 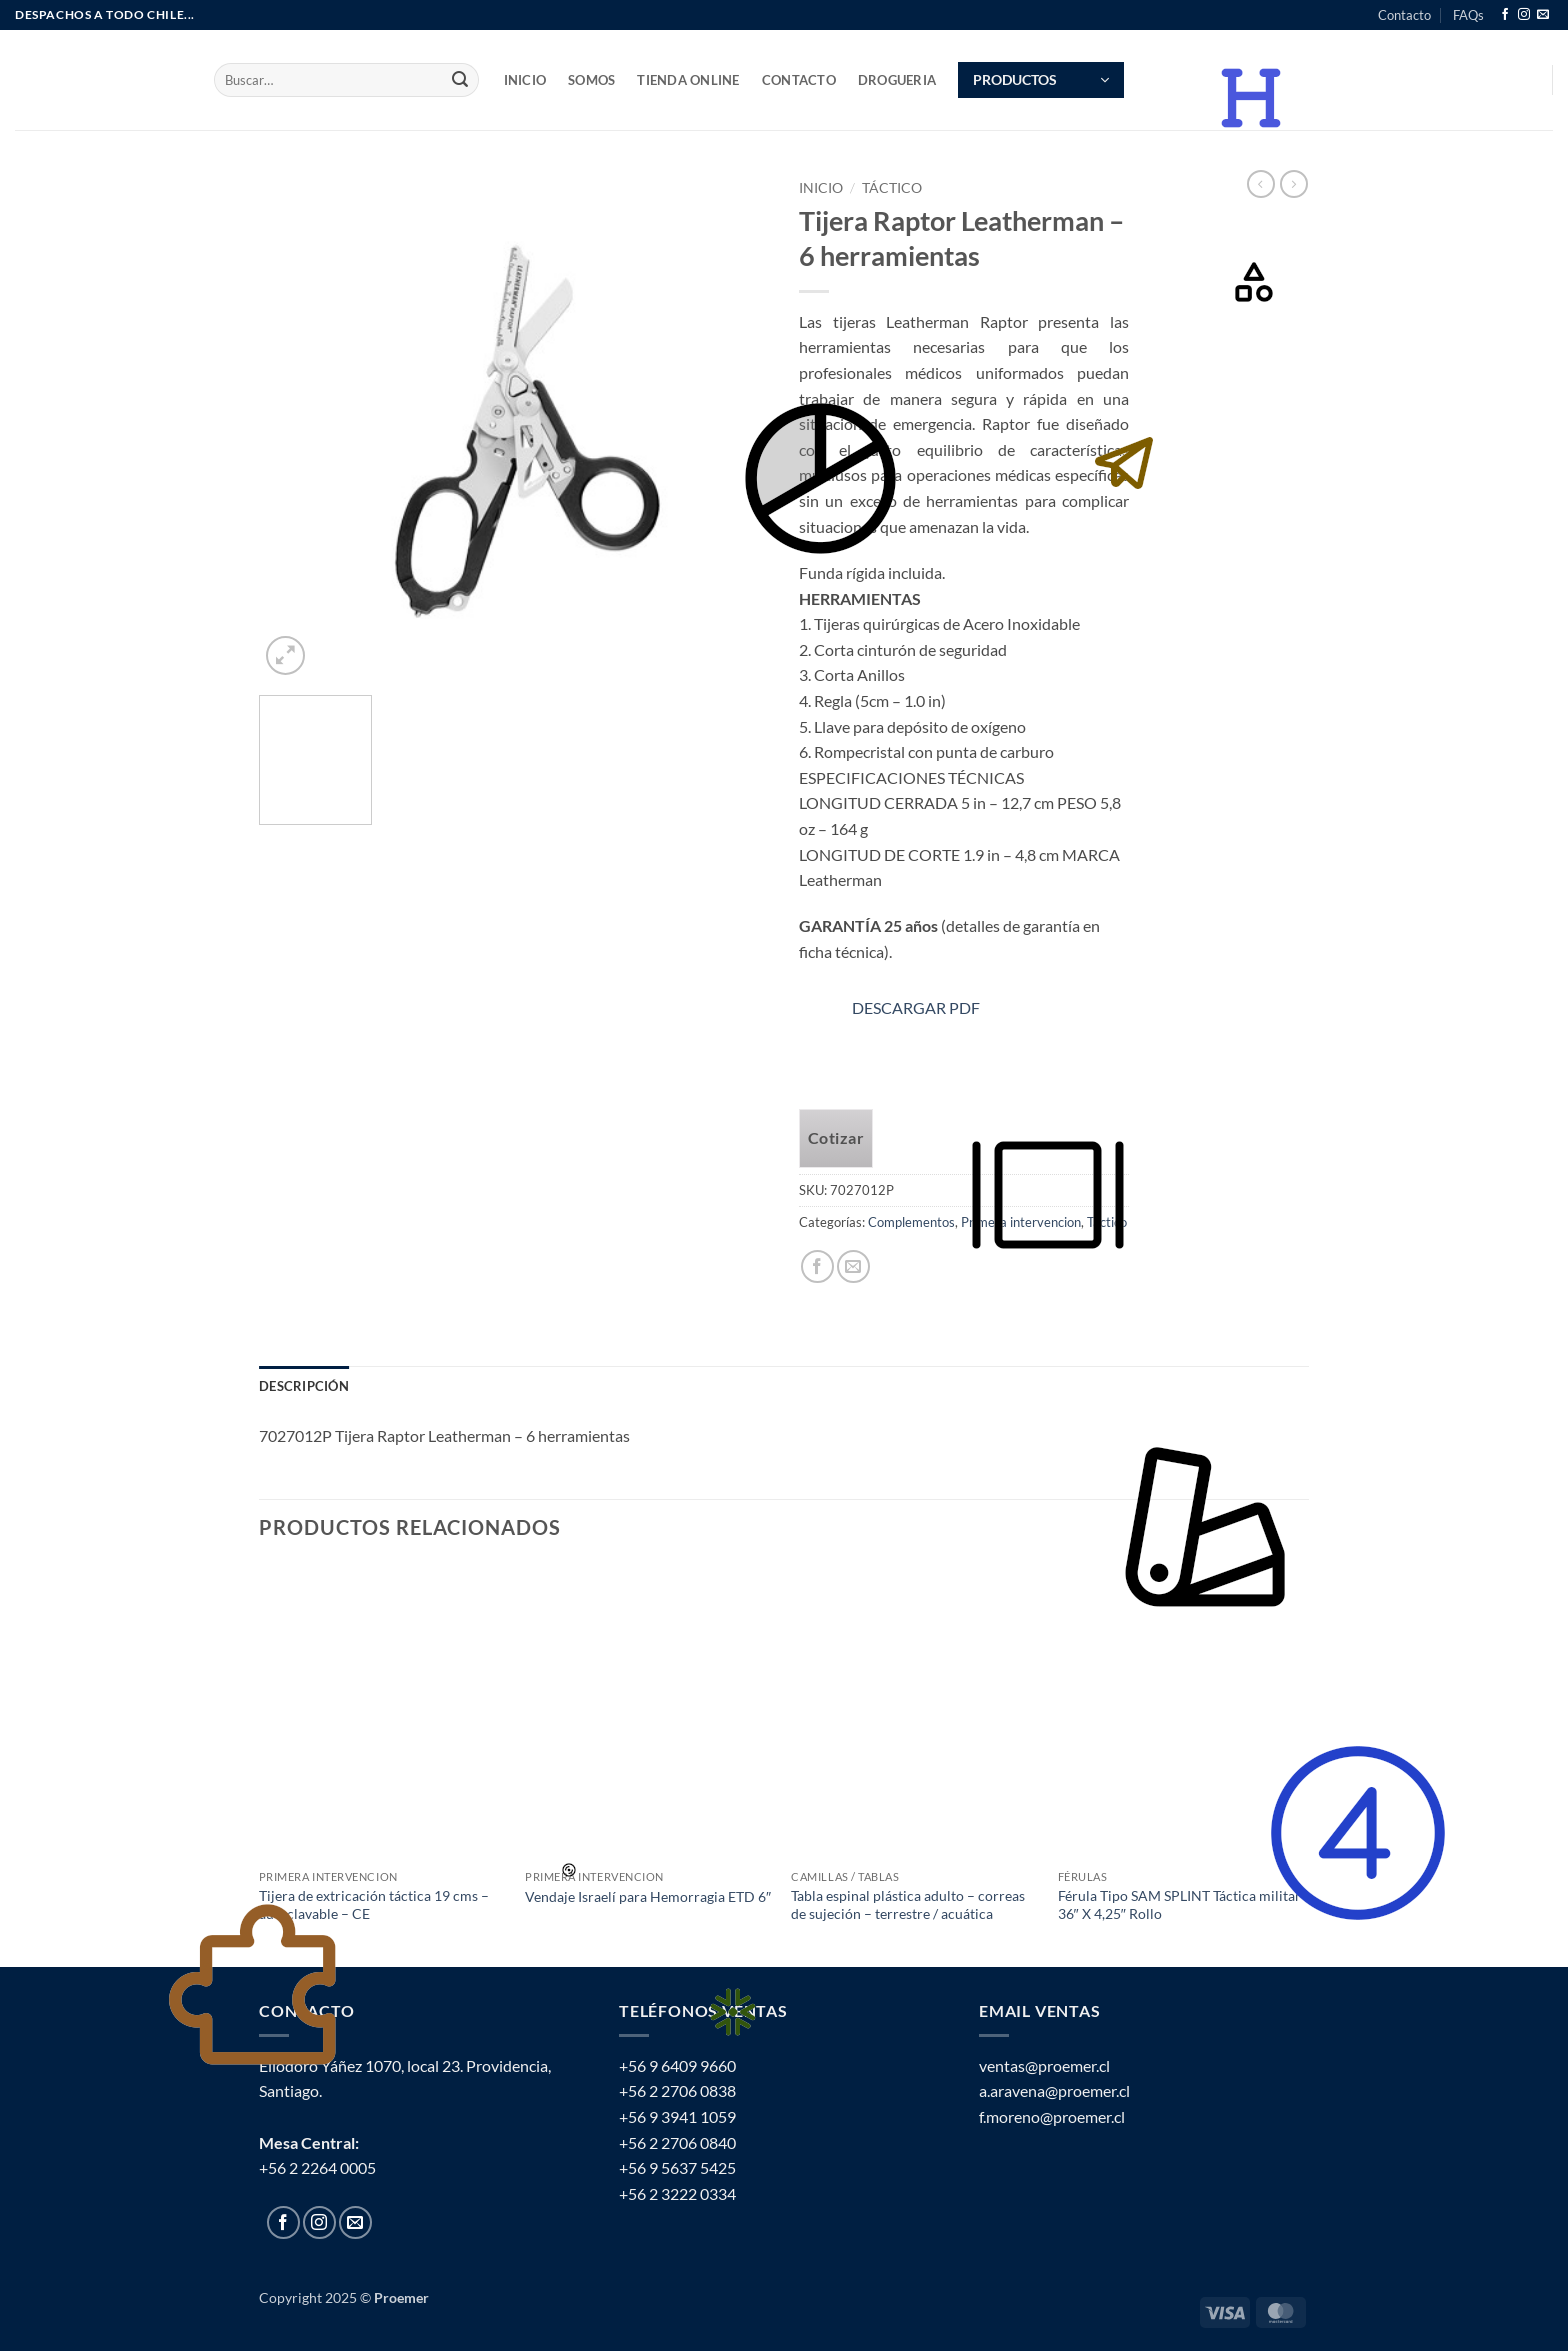 I want to click on access color palette or theme options, so click(x=1199, y=1533).